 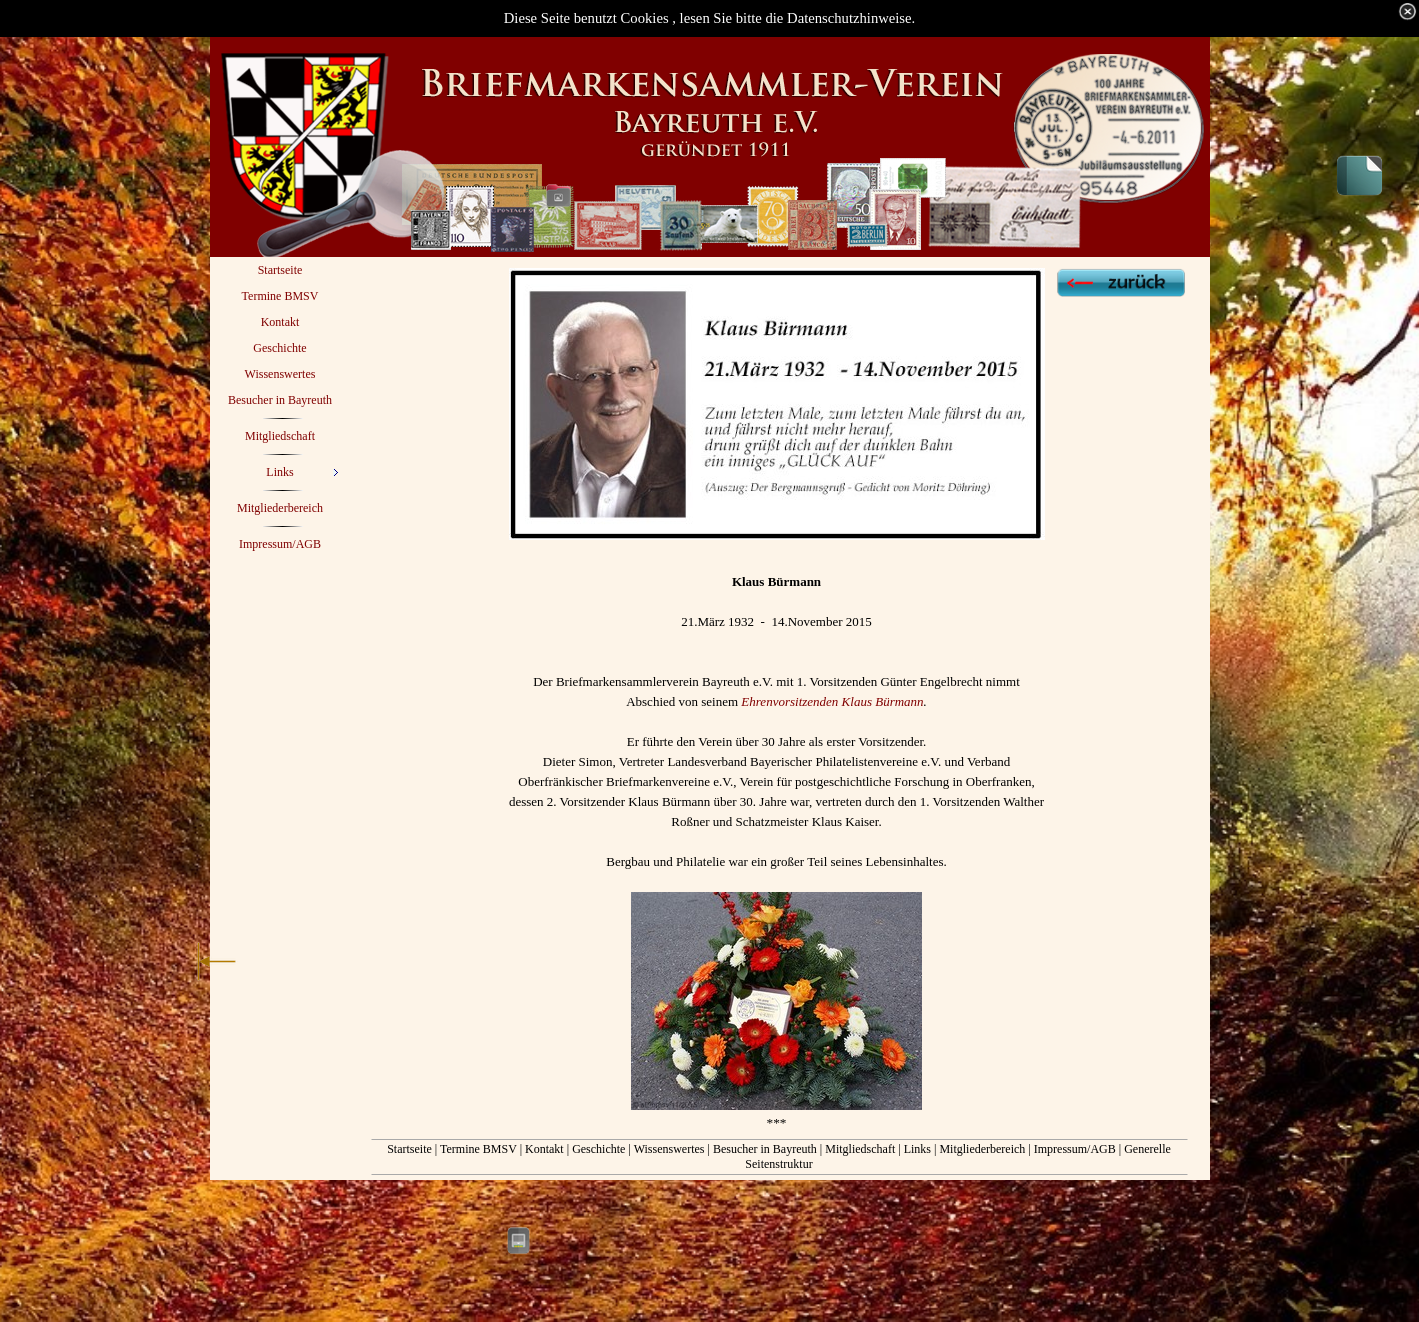 What do you see at coordinates (1359, 174) in the screenshot?
I see `change desktop wallpaper settings` at bounding box center [1359, 174].